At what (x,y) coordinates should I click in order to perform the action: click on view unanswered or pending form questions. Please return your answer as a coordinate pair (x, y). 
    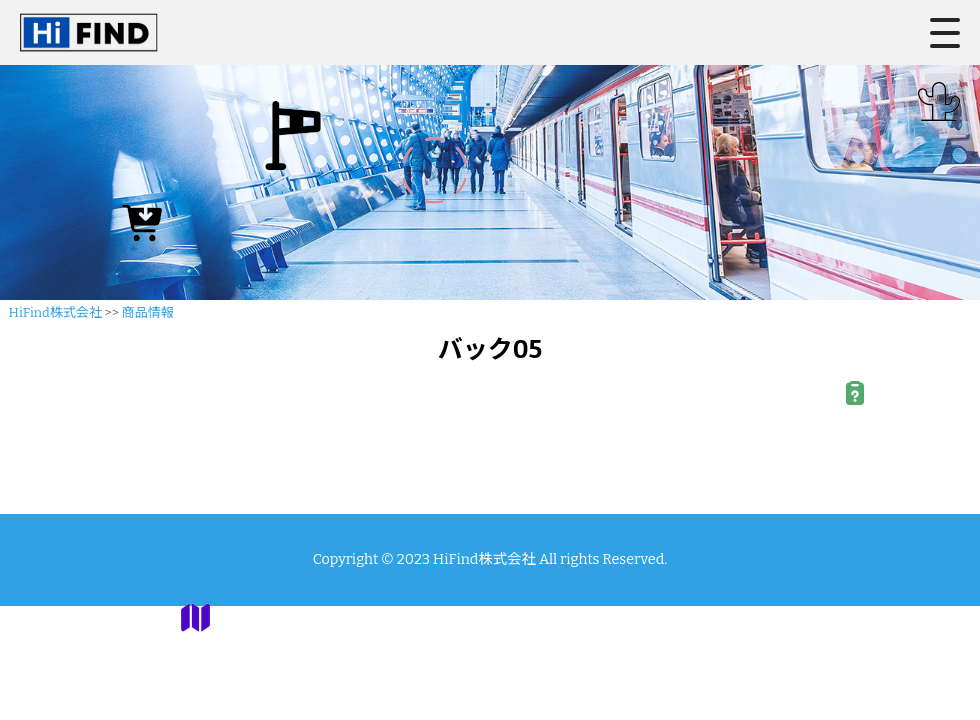
    Looking at the image, I should click on (855, 393).